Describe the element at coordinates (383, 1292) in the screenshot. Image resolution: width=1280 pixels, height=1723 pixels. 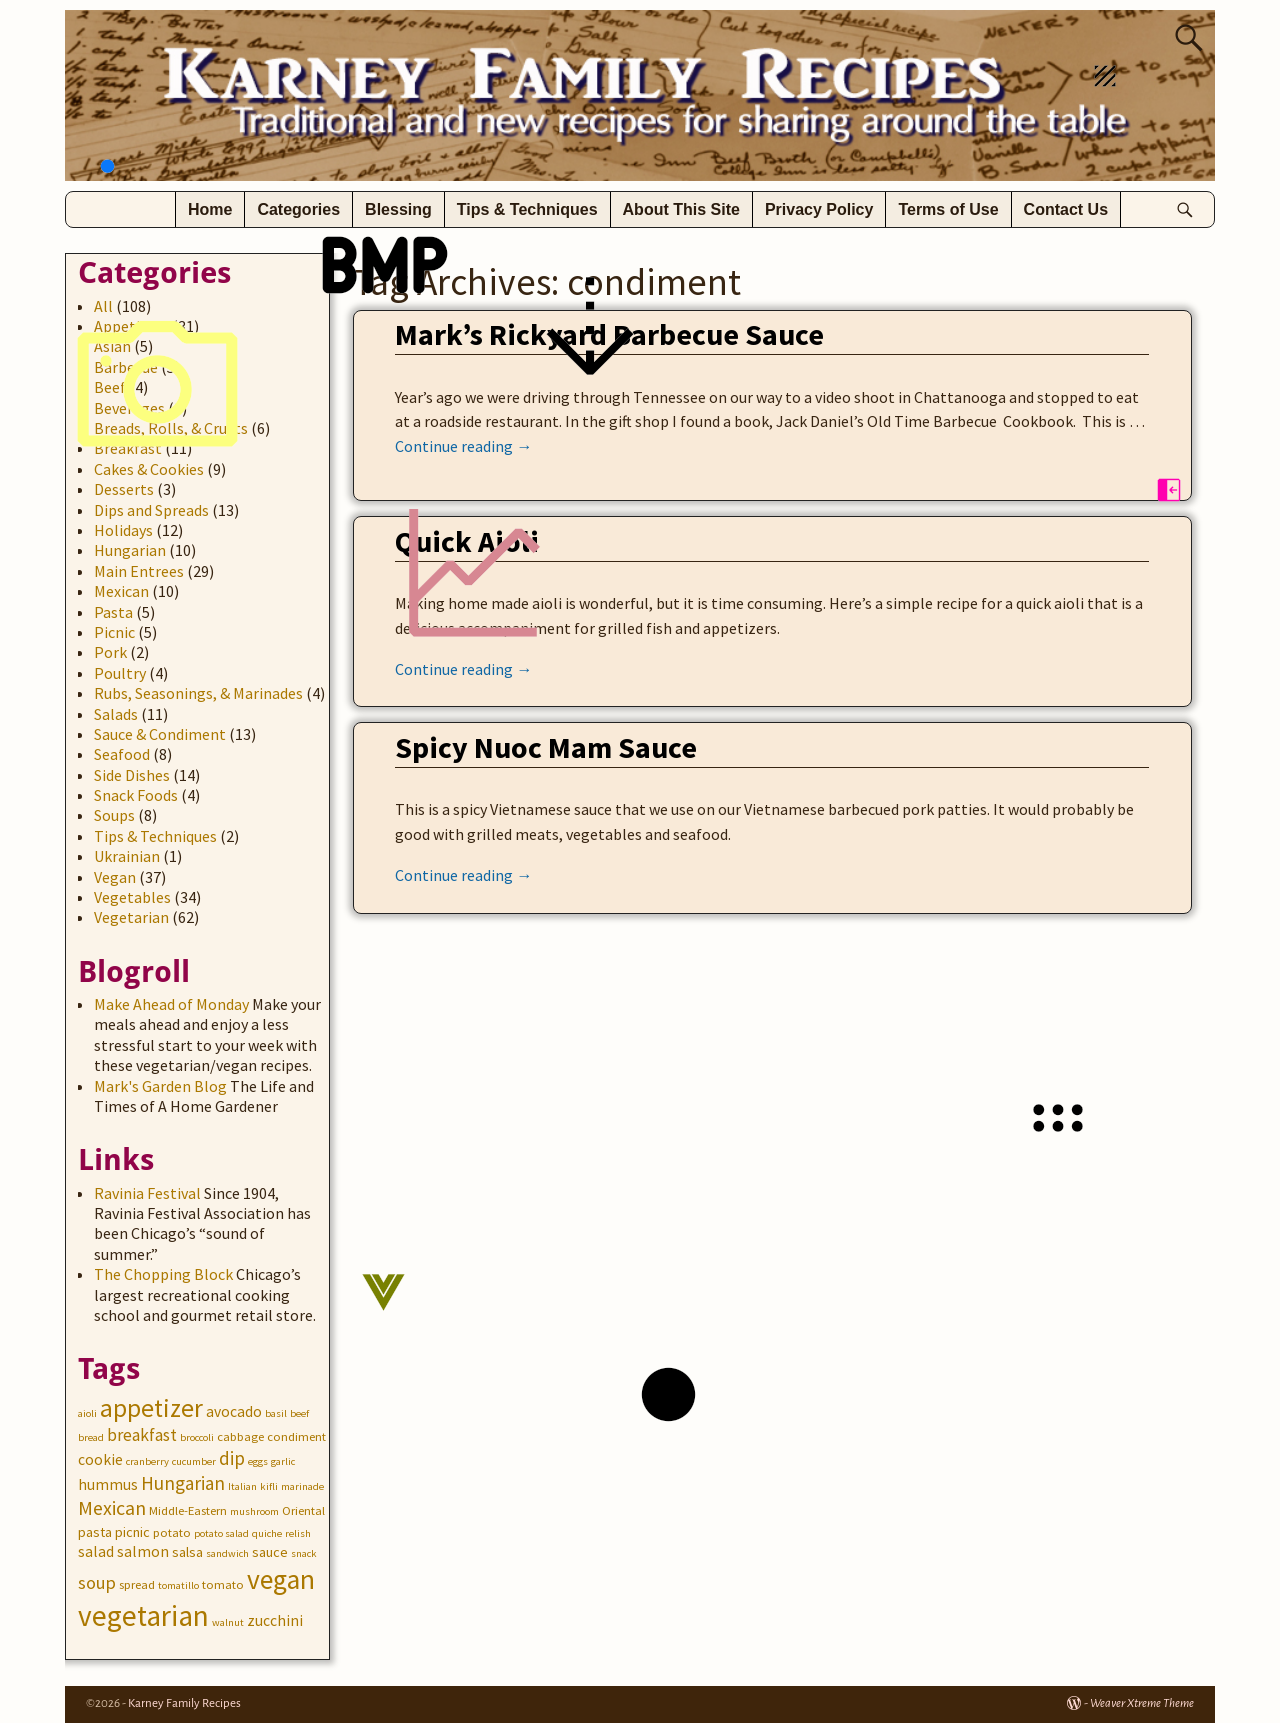
I see `Vue.js framework logo` at that location.